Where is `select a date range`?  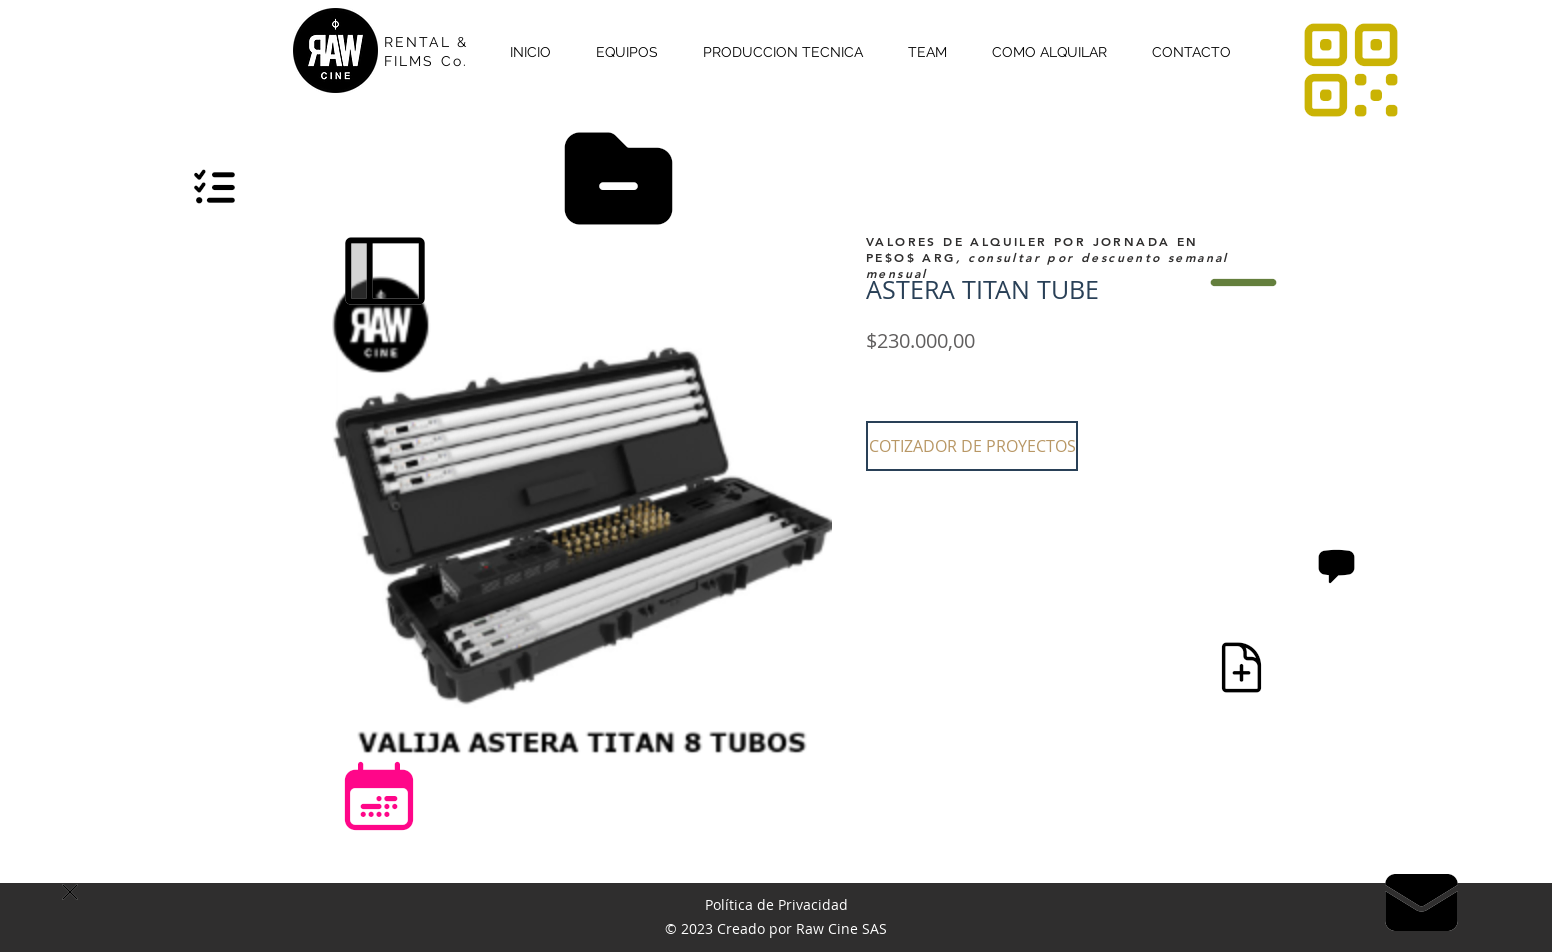 select a date range is located at coordinates (379, 796).